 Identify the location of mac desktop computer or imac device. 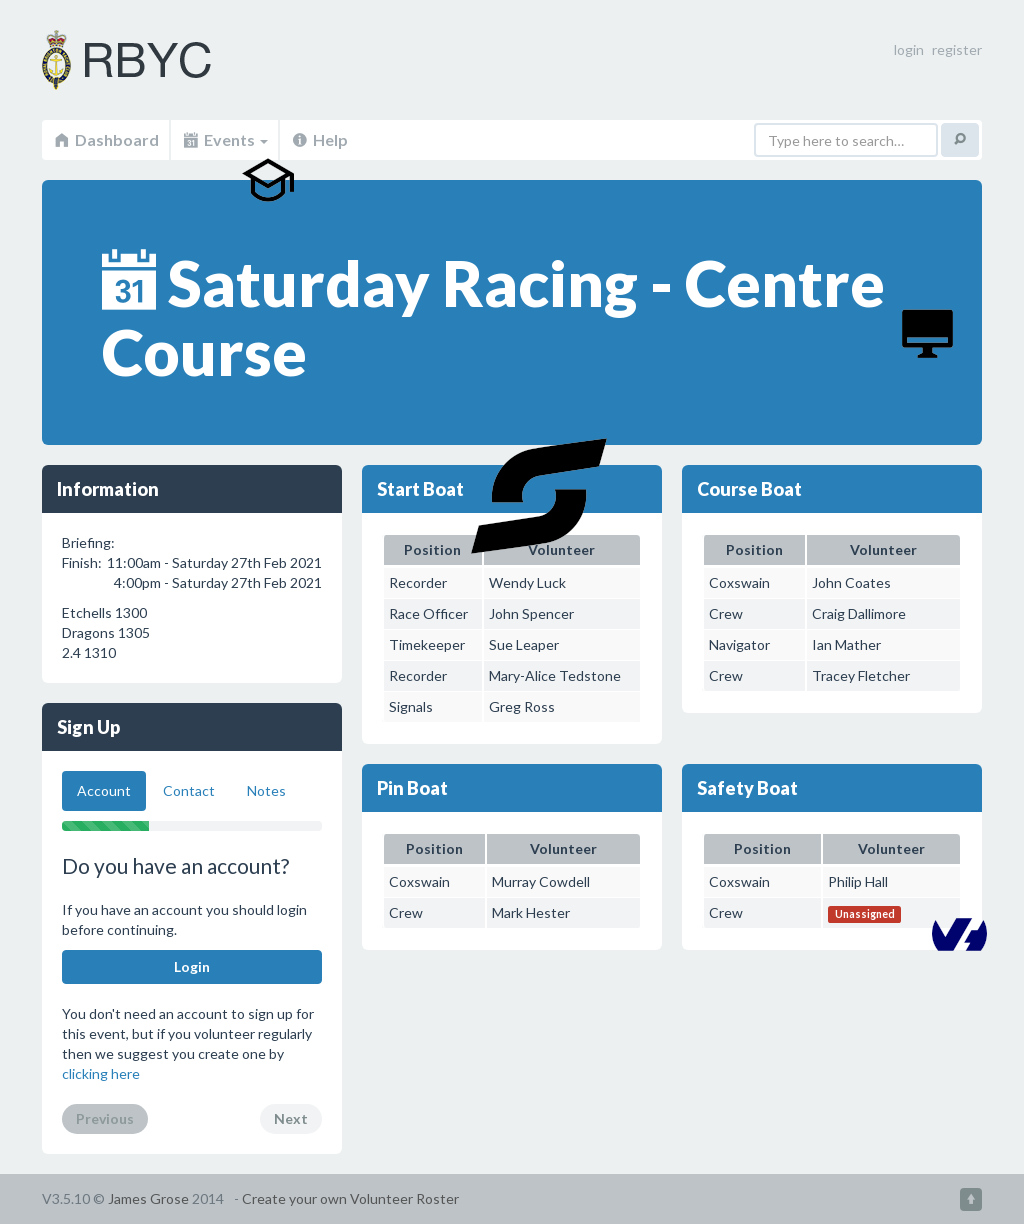
(927, 332).